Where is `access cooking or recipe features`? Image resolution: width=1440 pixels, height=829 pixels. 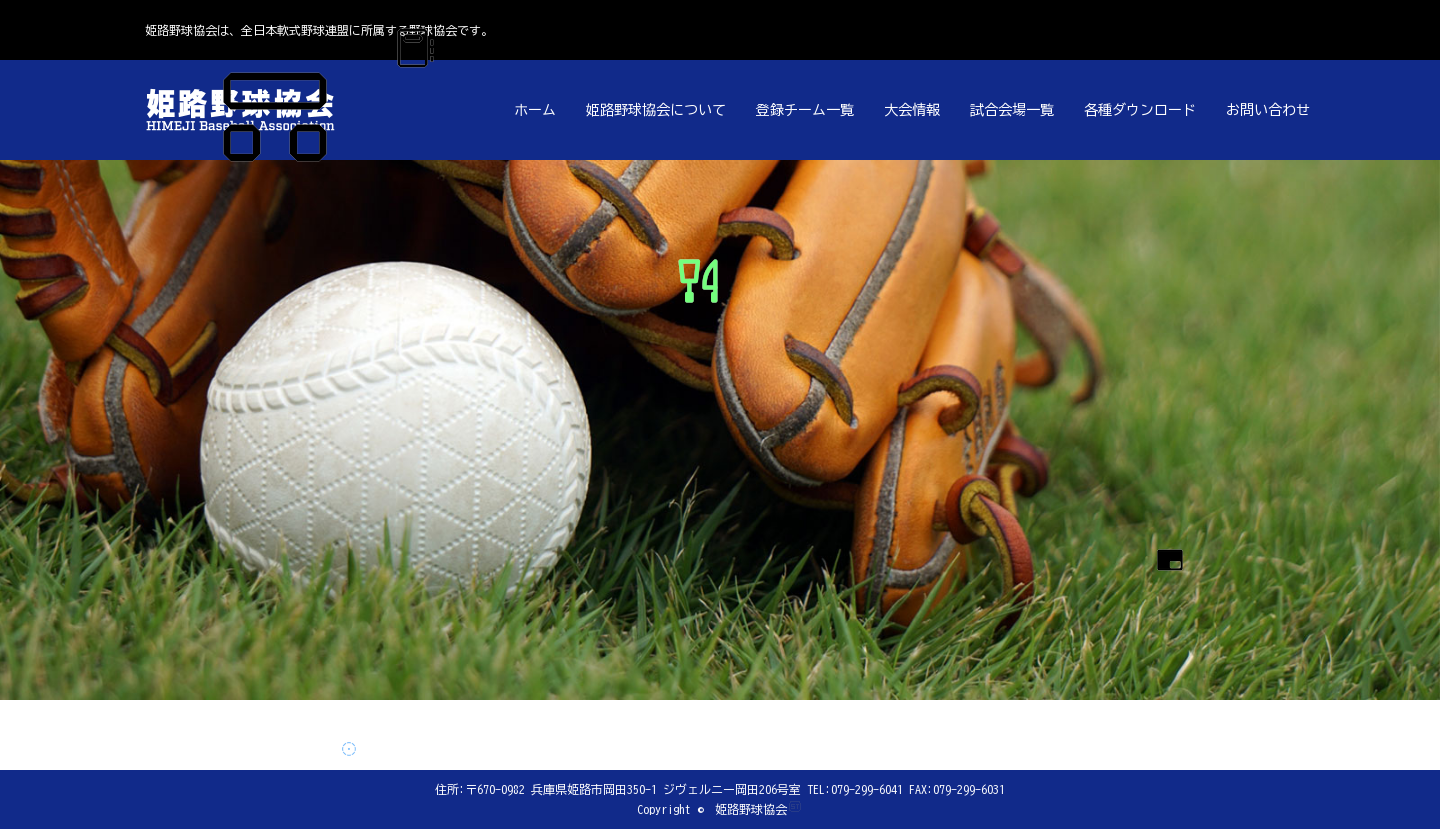
access cooking or recipe features is located at coordinates (698, 281).